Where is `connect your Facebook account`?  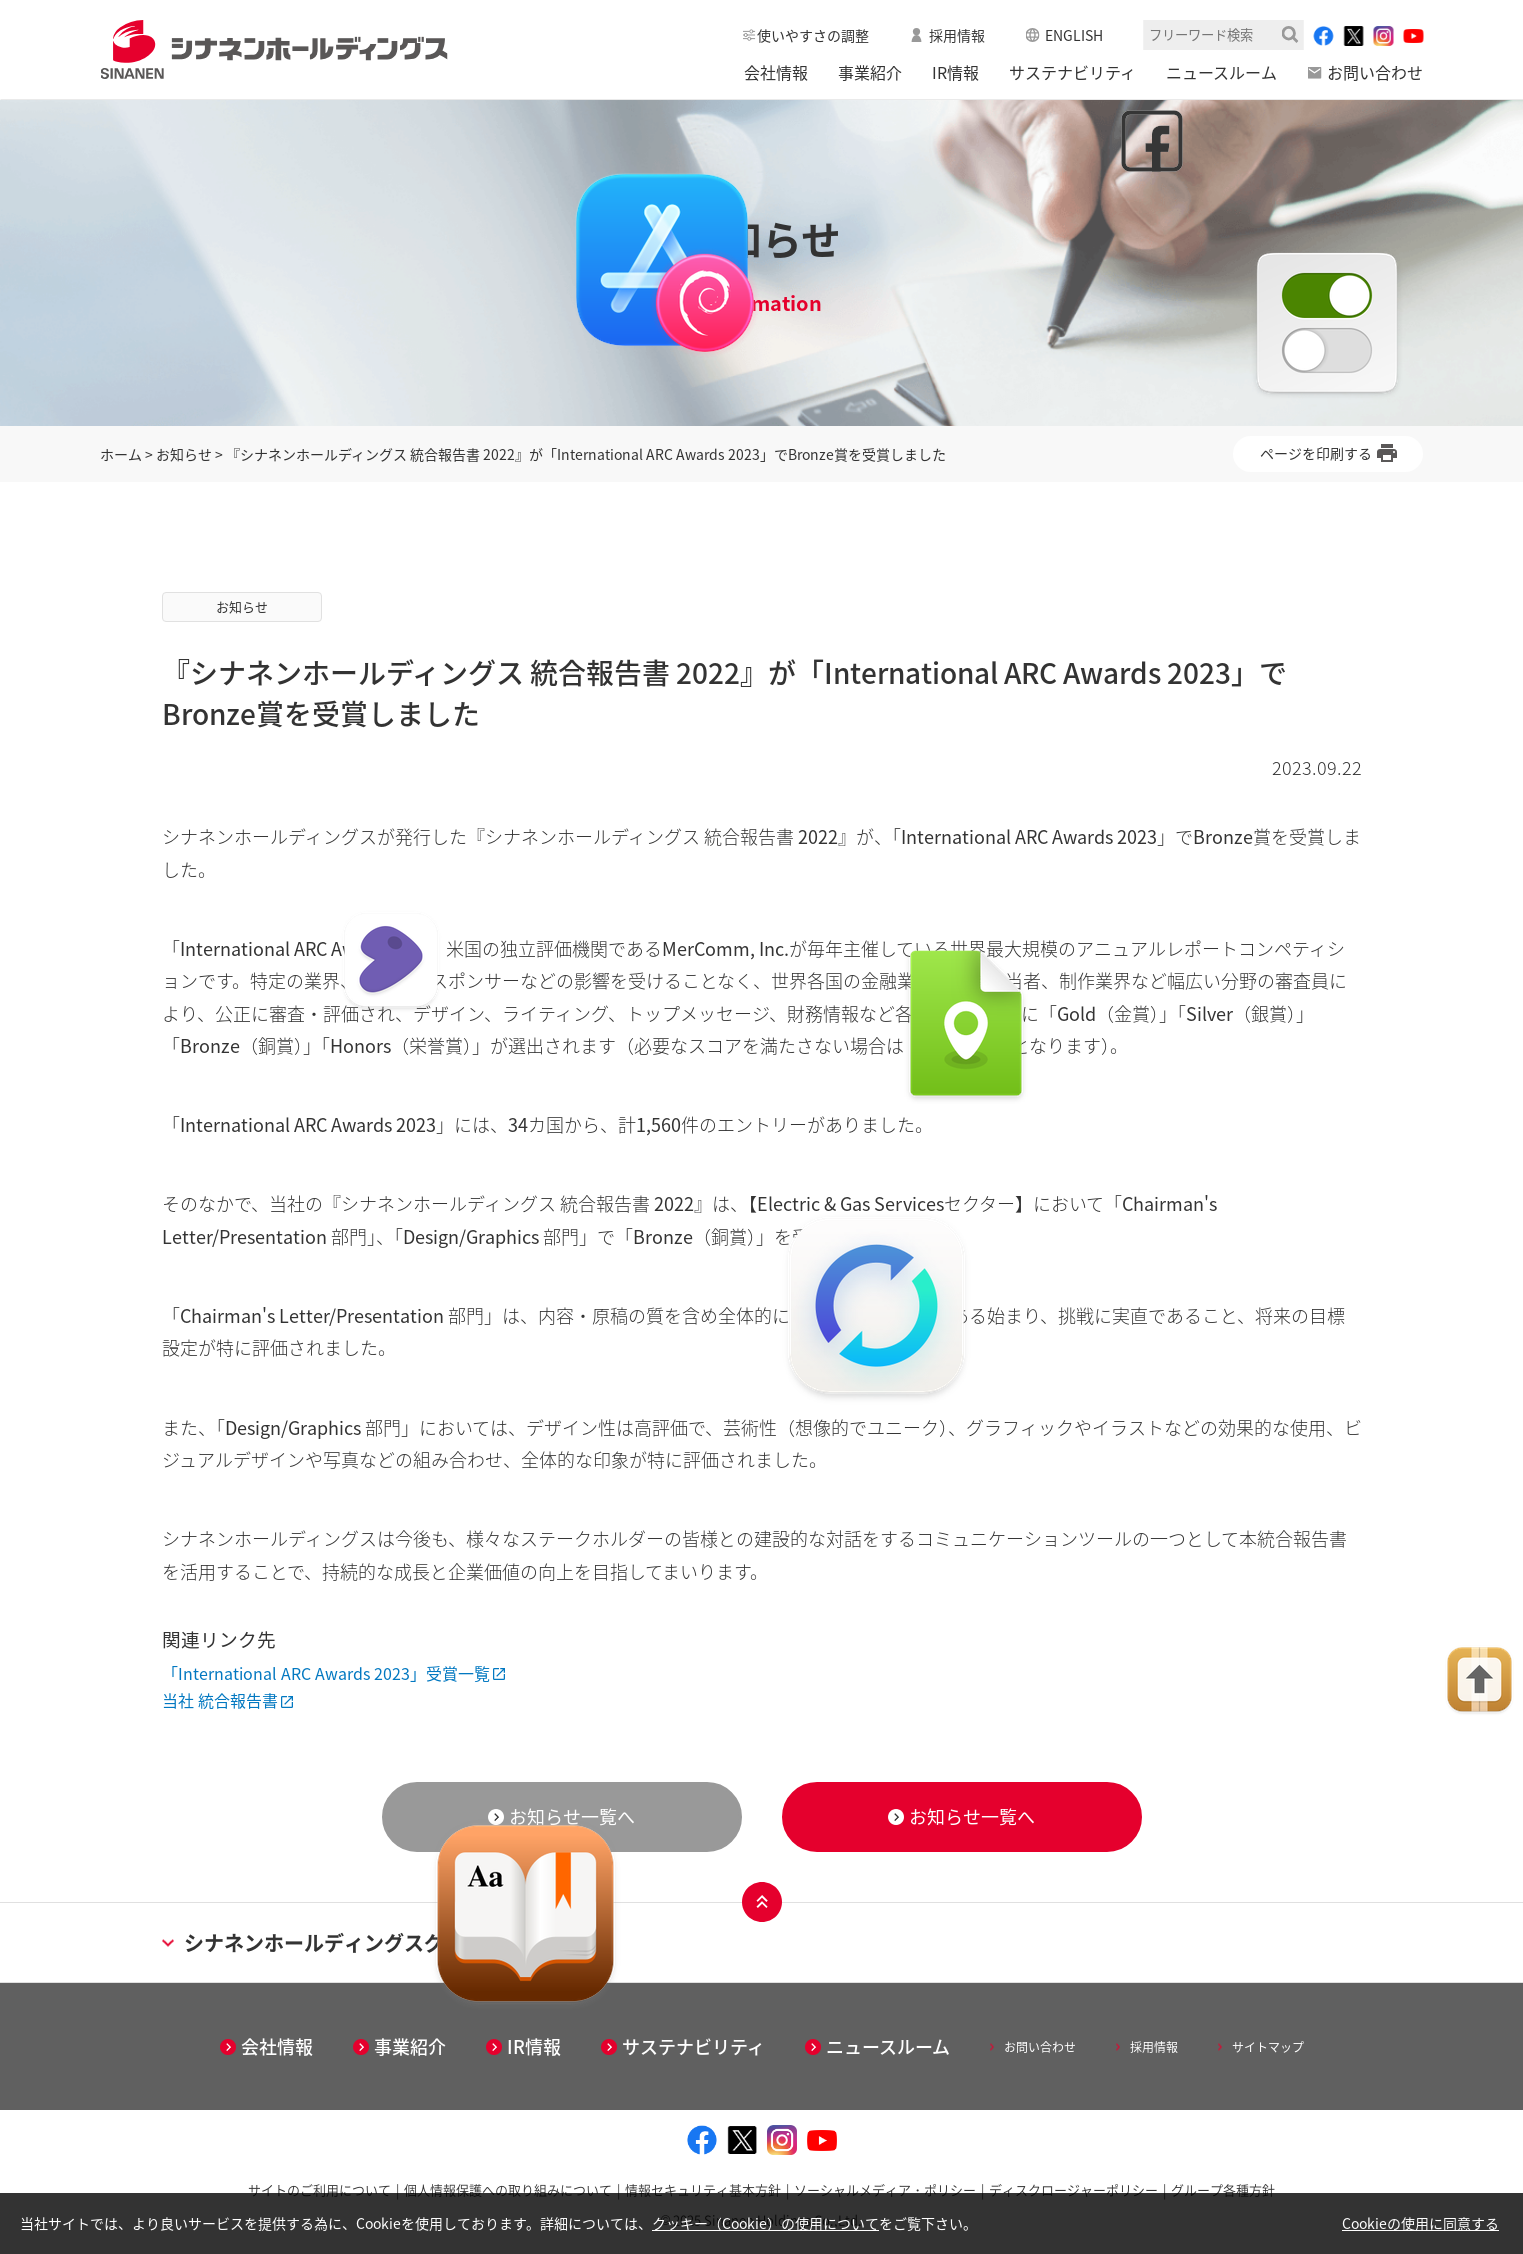 connect your Facebook account is located at coordinates (1152, 141).